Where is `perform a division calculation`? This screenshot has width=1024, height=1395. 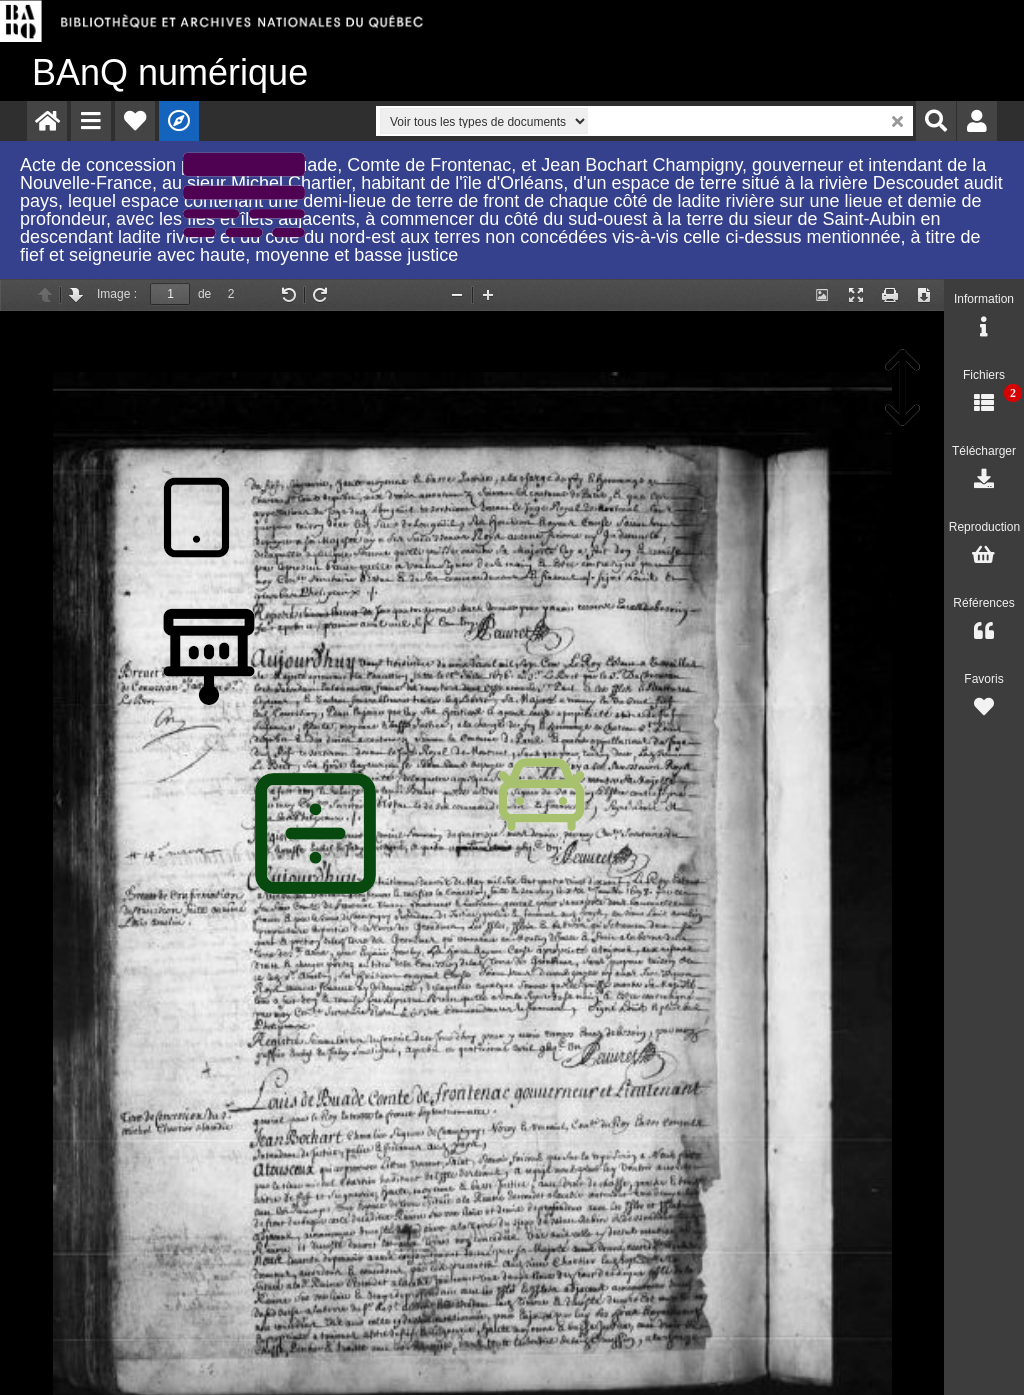 perform a division calculation is located at coordinates (315, 833).